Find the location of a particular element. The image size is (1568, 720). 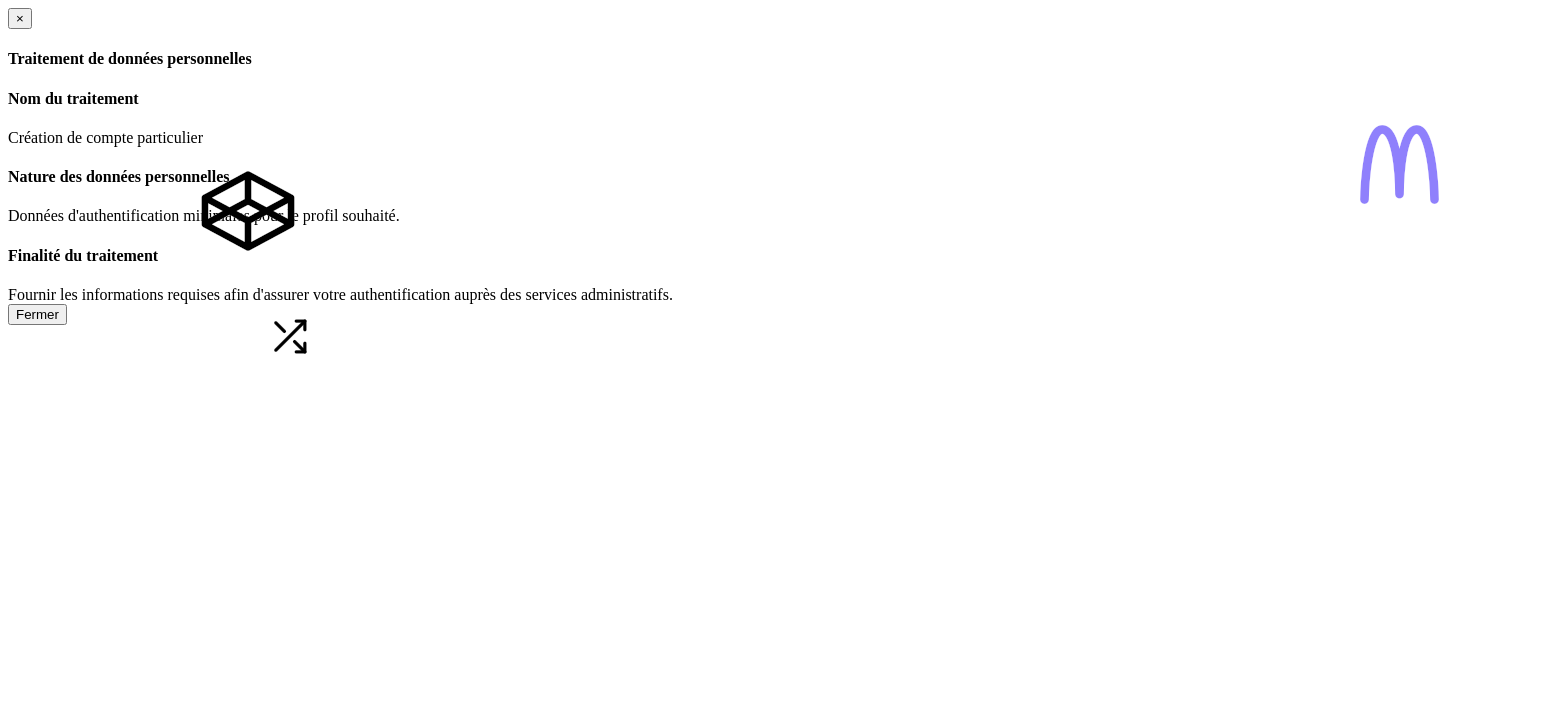

shuffle playlist or queue order is located at coordinates (289, 336).